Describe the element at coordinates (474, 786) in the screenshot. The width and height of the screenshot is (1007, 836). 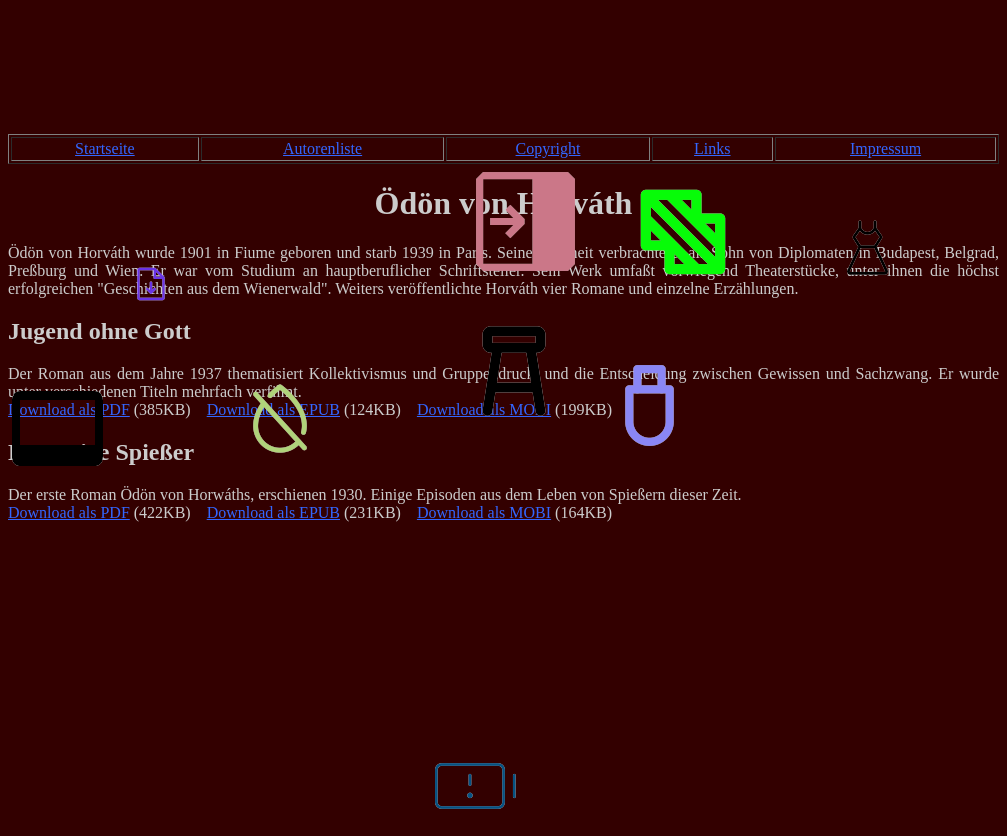
I see `indicates low battery warning` at that location.